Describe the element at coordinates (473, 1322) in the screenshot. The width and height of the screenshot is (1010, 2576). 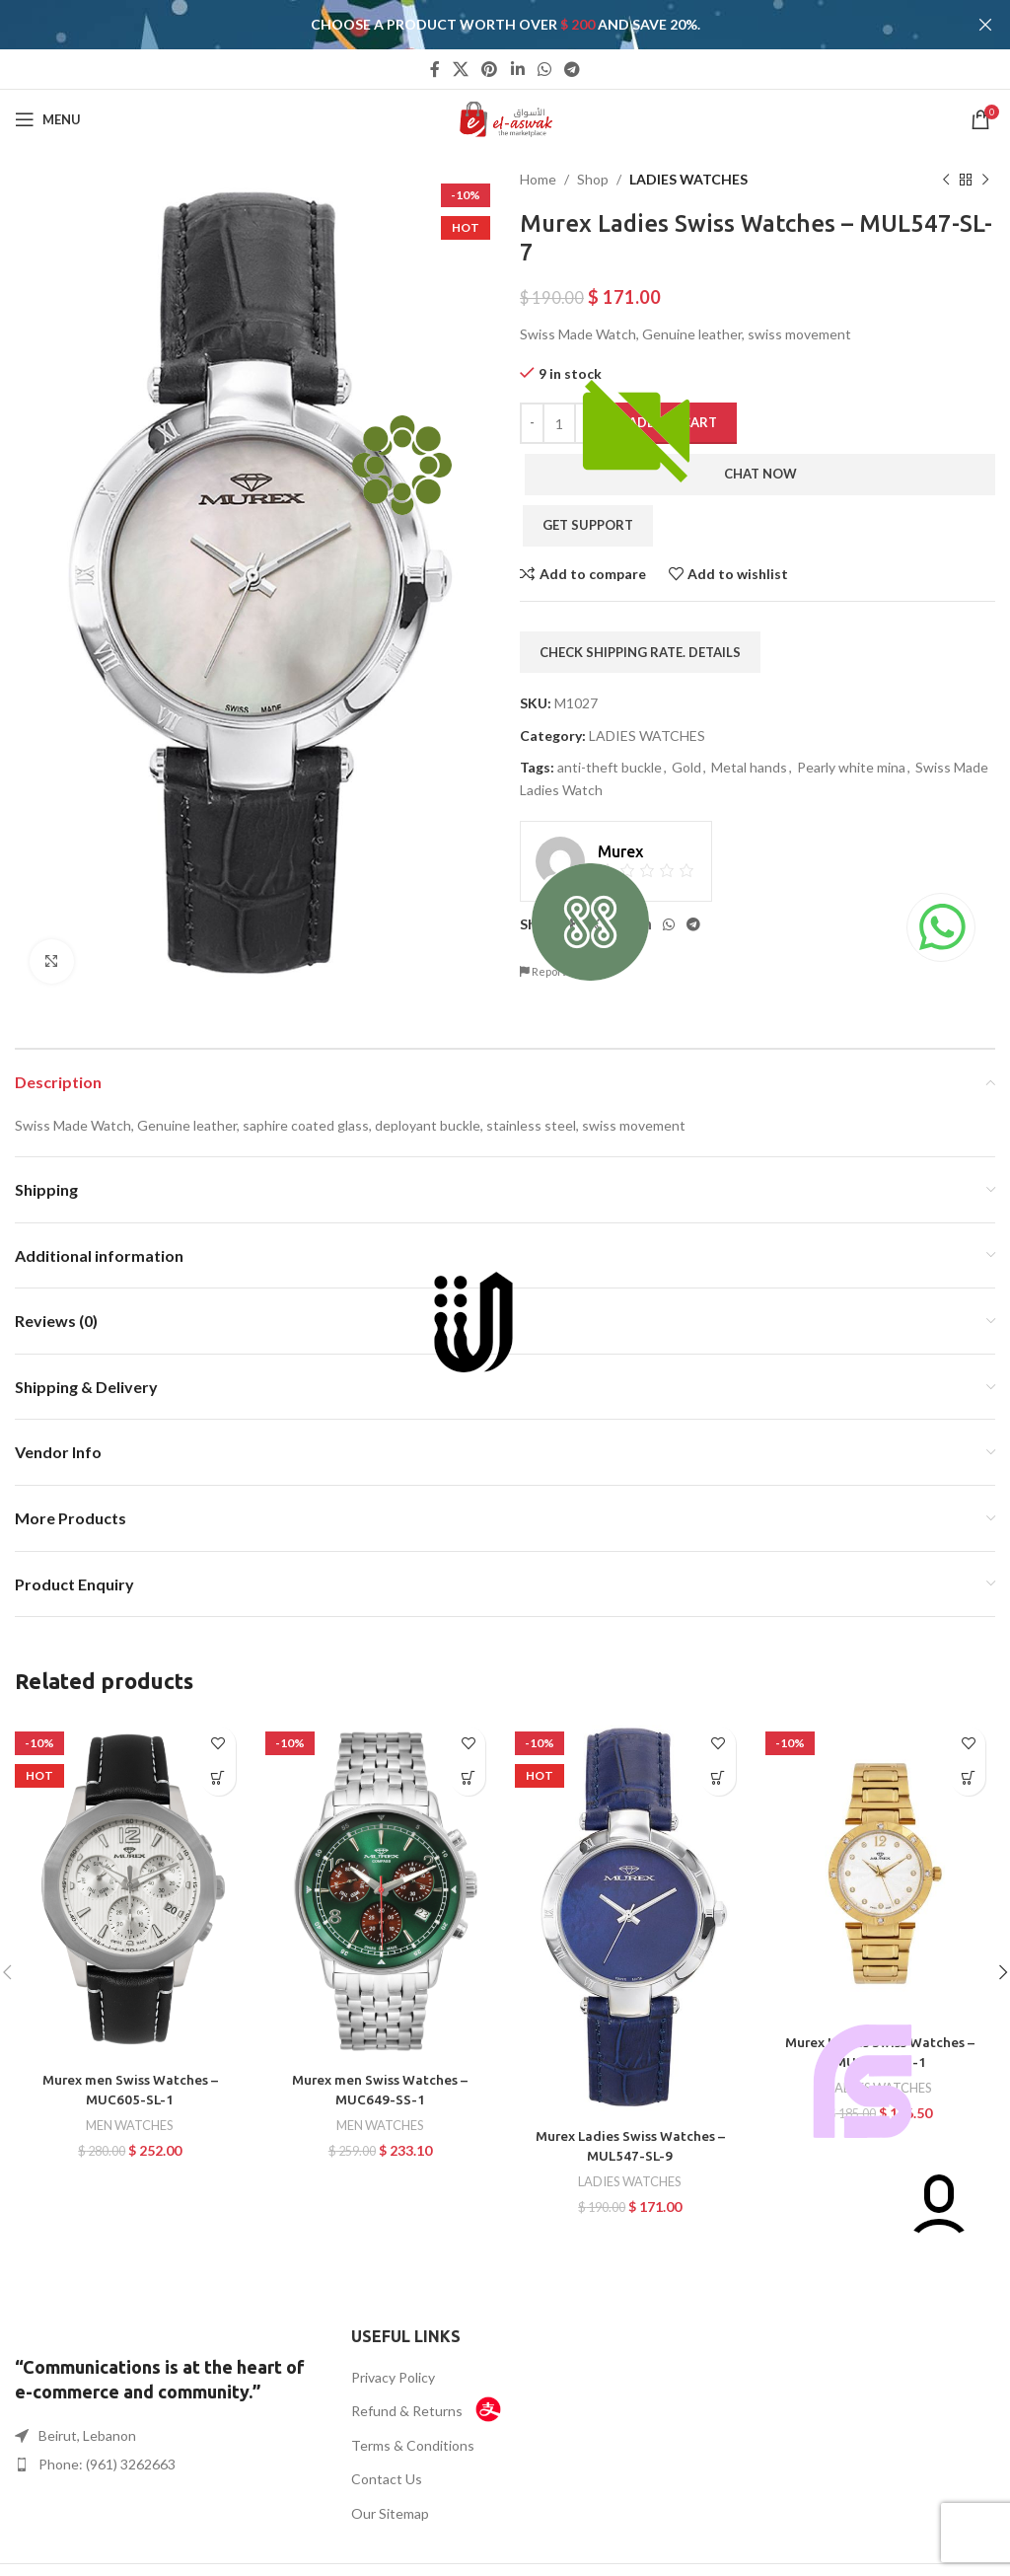
I see `visit UserVoice customer feedback platform` at that location.